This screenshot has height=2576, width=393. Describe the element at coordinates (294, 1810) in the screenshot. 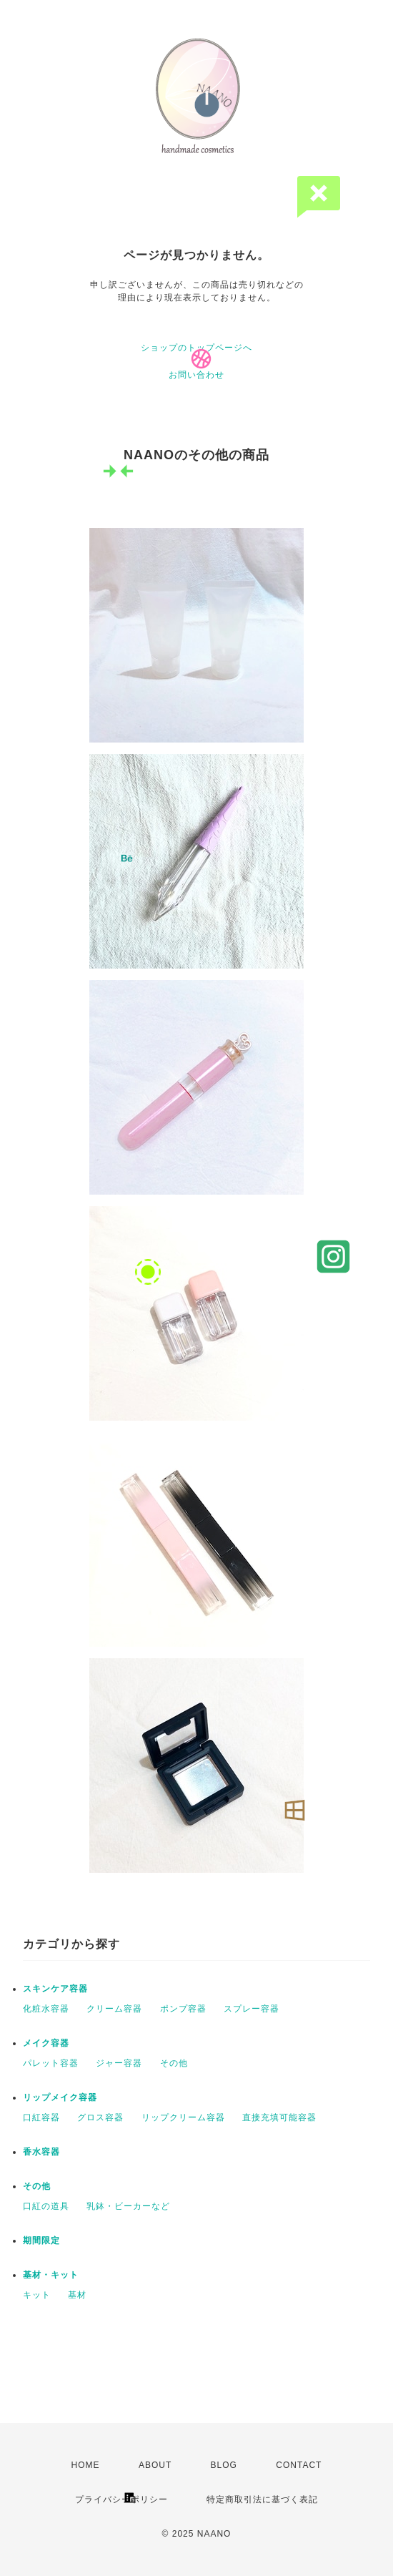

I see `open windows settings or system options` at that location.